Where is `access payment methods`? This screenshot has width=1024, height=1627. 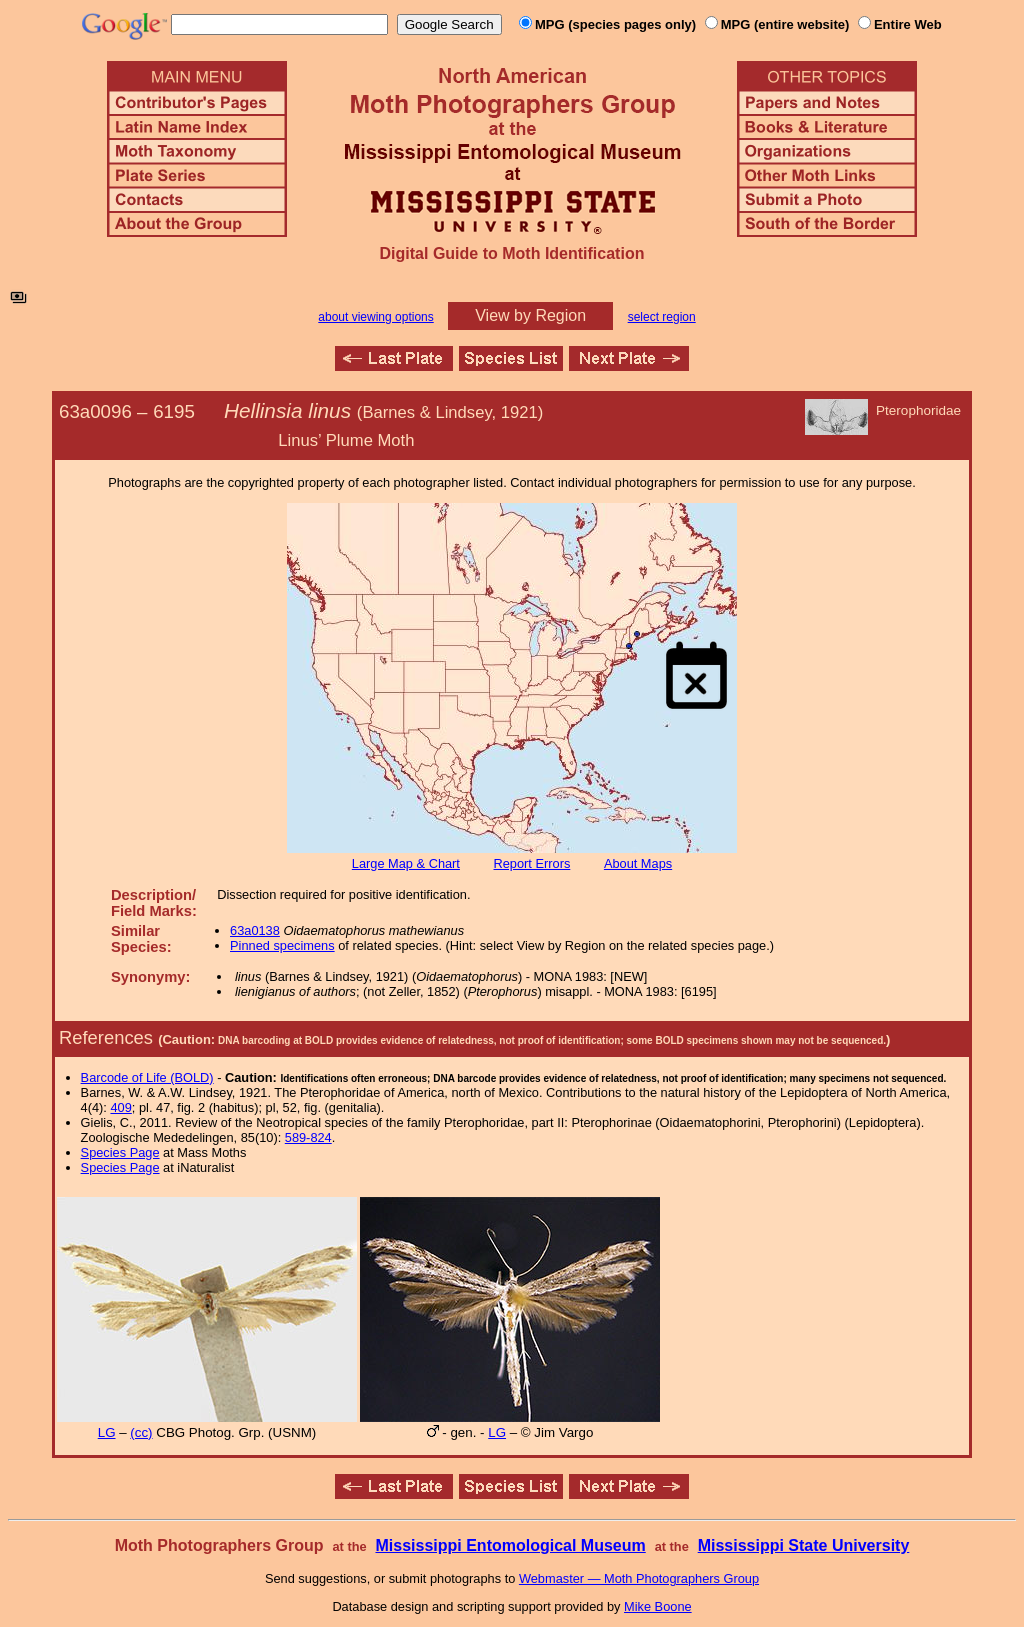 access payment methods is located at coordinates (18, 297).